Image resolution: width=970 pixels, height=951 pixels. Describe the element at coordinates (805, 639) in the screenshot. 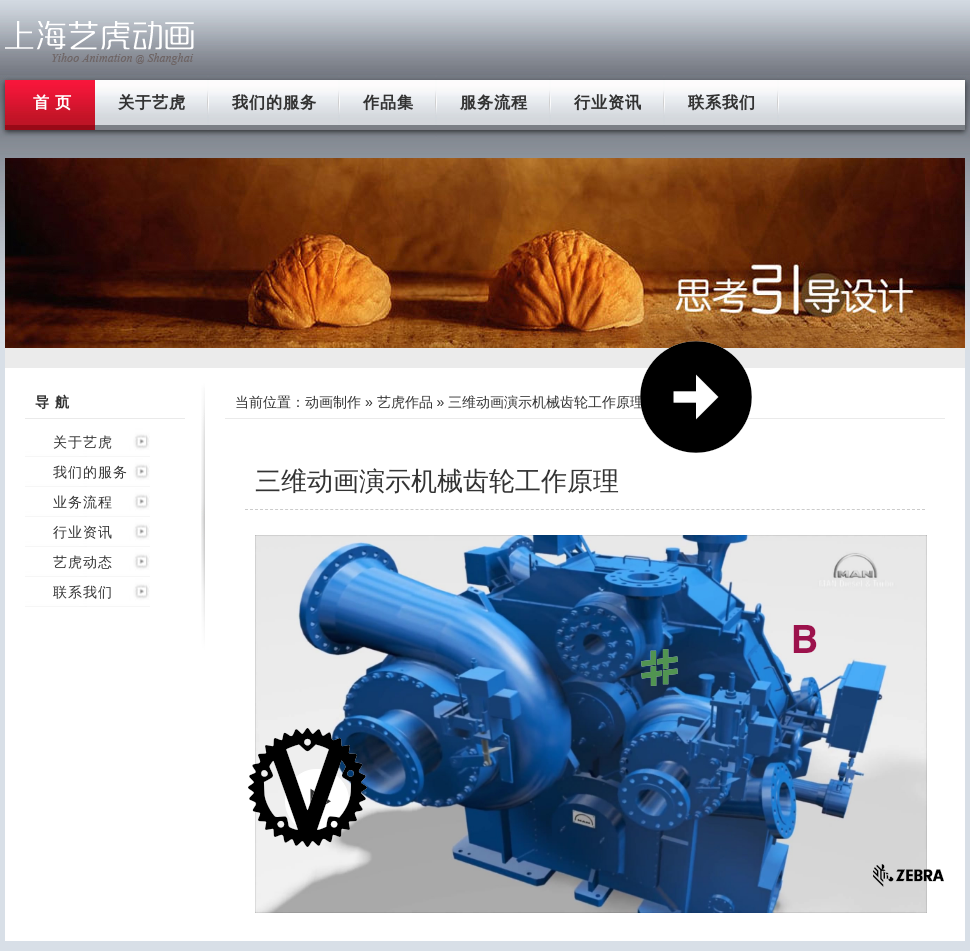

I see `barmenia insurance company logo` at that location.